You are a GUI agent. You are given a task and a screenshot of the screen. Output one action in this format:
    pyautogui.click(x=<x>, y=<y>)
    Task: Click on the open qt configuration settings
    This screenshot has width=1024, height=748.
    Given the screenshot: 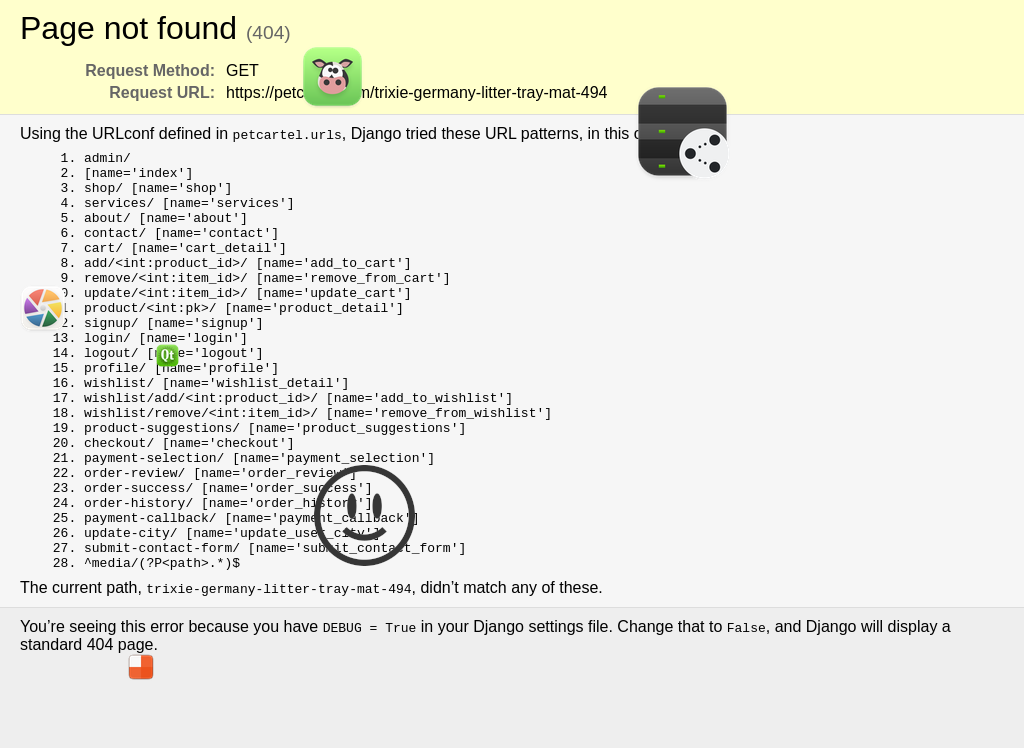 What is the action you would take?
    pyautogui.click(x=167, y=355)
    